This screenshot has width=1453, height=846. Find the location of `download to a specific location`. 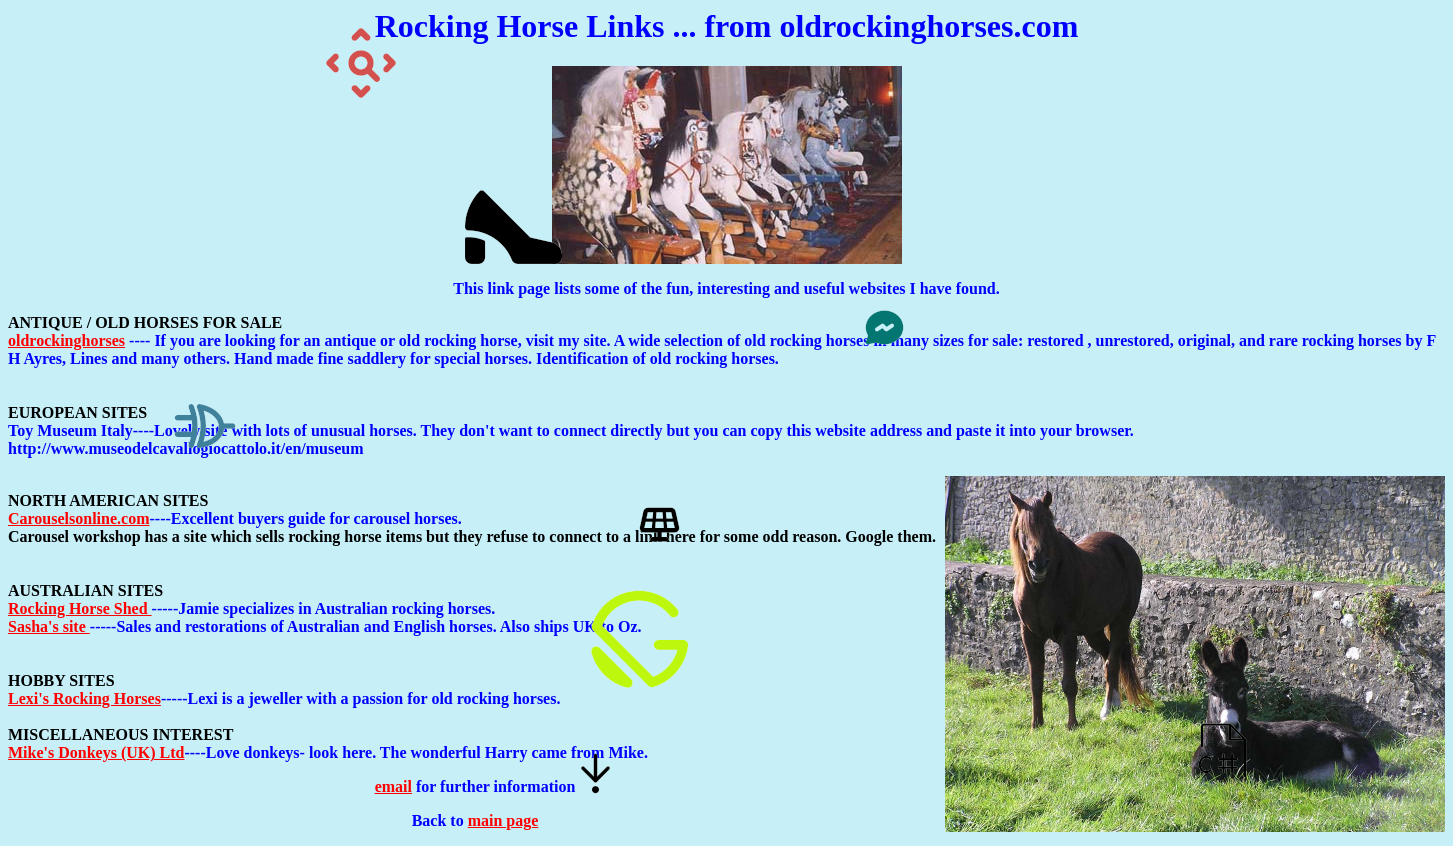

download to a specific location is located at coordinates (595, 773).